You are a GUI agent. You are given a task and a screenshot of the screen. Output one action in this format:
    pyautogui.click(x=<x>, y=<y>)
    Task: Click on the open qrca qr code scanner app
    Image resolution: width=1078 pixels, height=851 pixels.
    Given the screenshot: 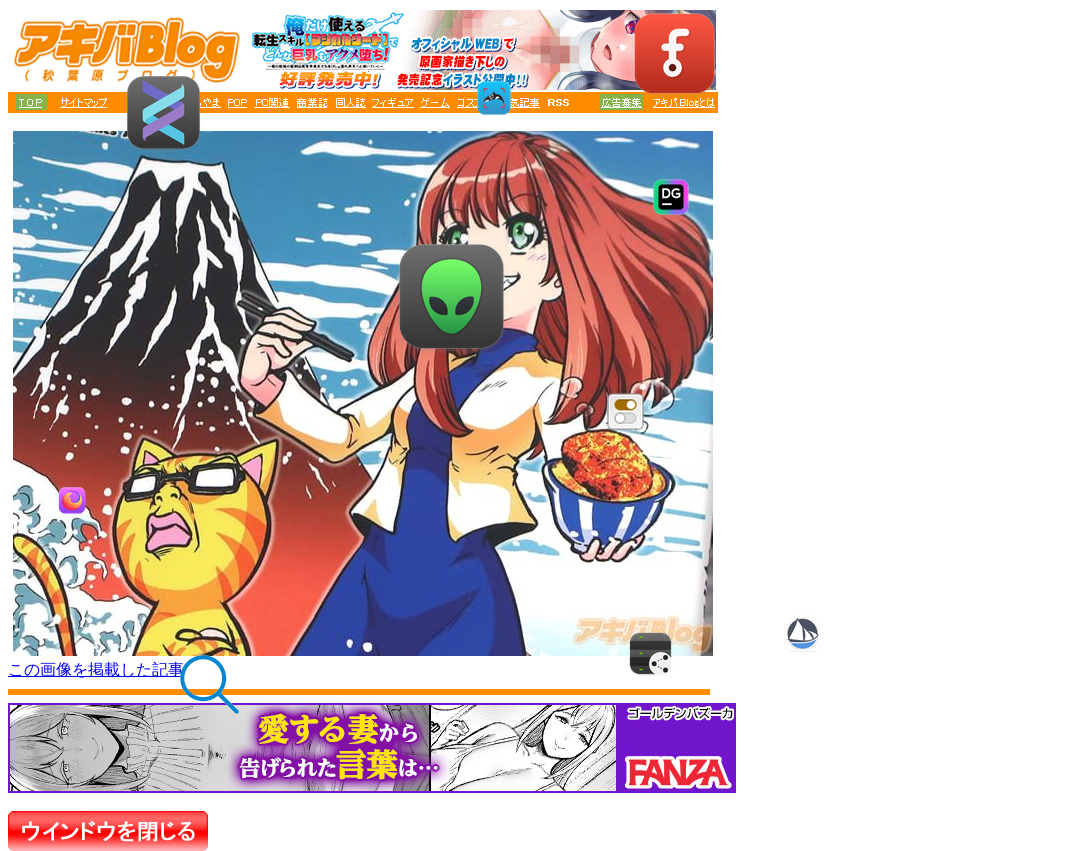 What is the action you would take?
    pyautogui.click(x=494, y=98)
    